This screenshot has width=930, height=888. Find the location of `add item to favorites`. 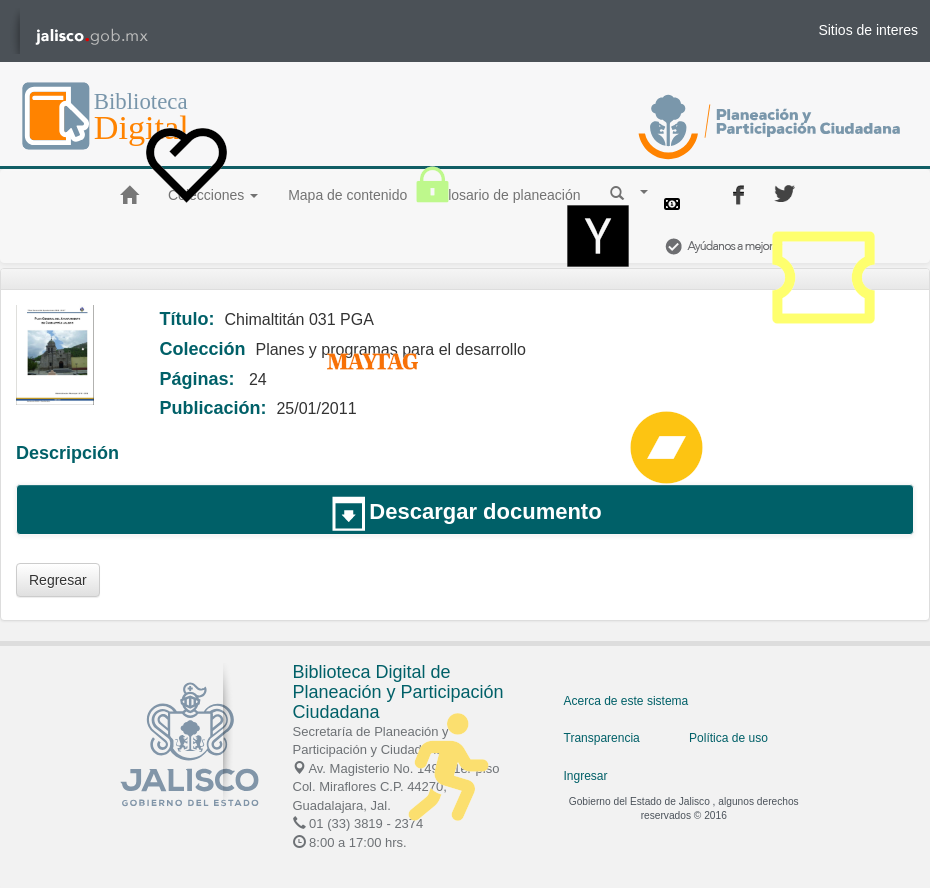

add item to favorites is located at coordinates (186, 164).